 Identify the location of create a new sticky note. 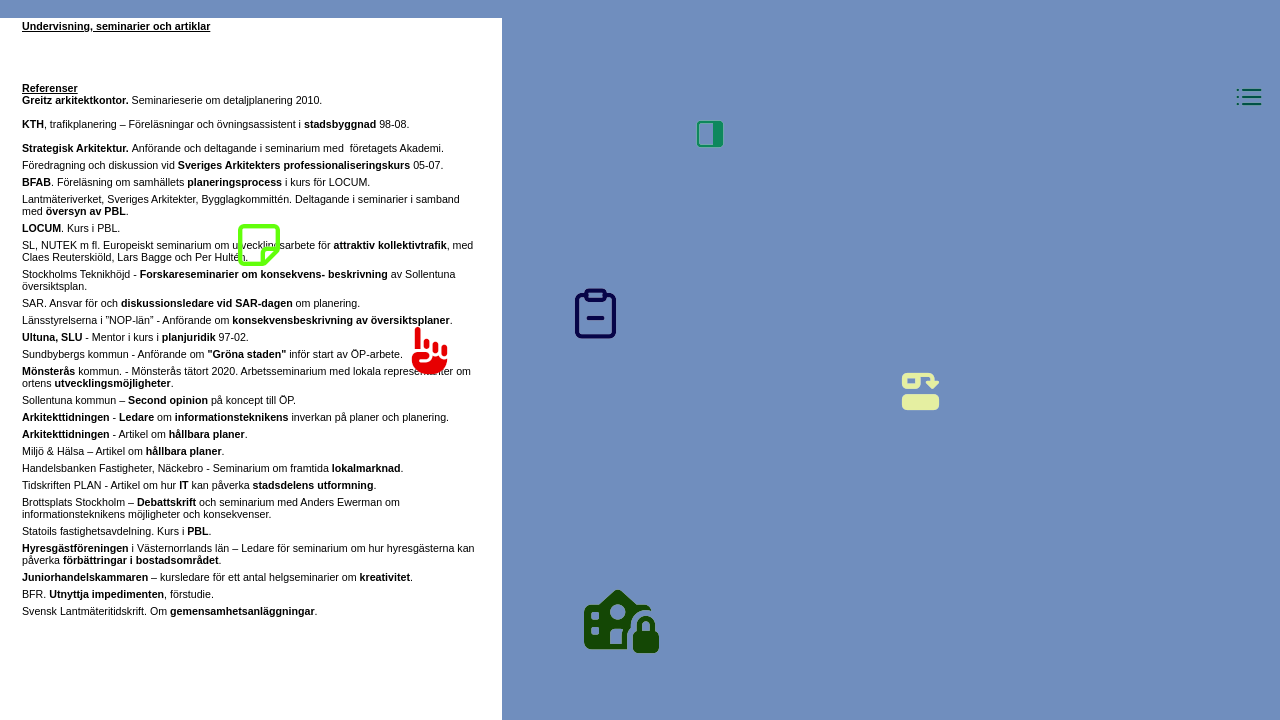
(259, 245).